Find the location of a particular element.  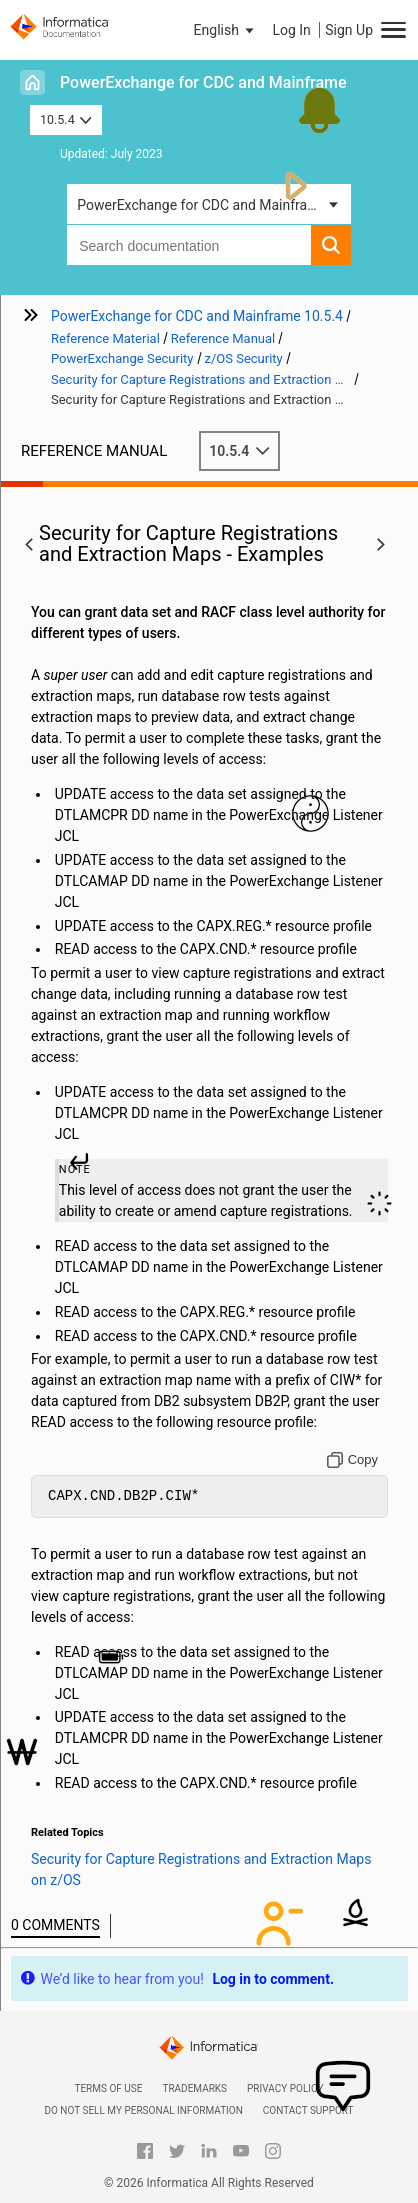

indicates battery is fully charged is located at coordinates (111, 1657).